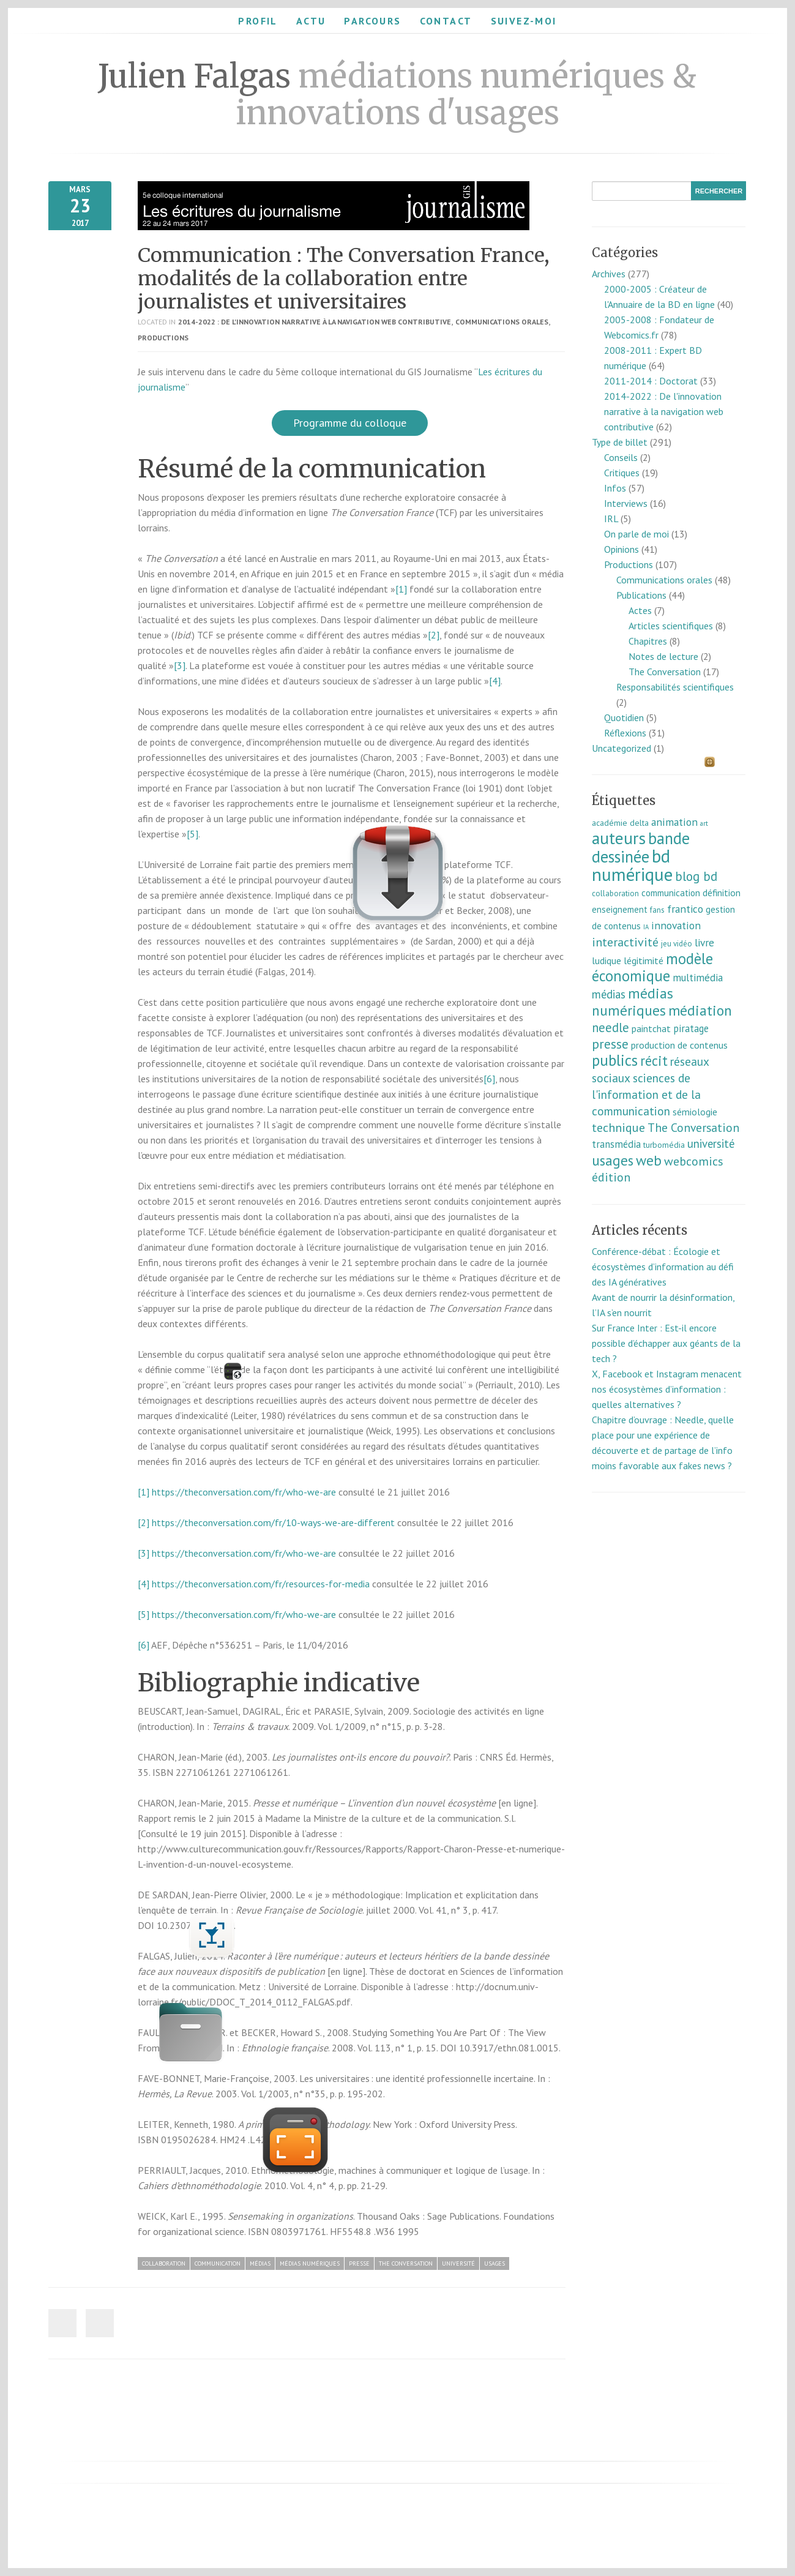 Image resolution: width=795 pixels, height=2576 pixels. Describe the element at coordinates (233, 1371) in the screenshot. I see `configure web server network settings` at that location.